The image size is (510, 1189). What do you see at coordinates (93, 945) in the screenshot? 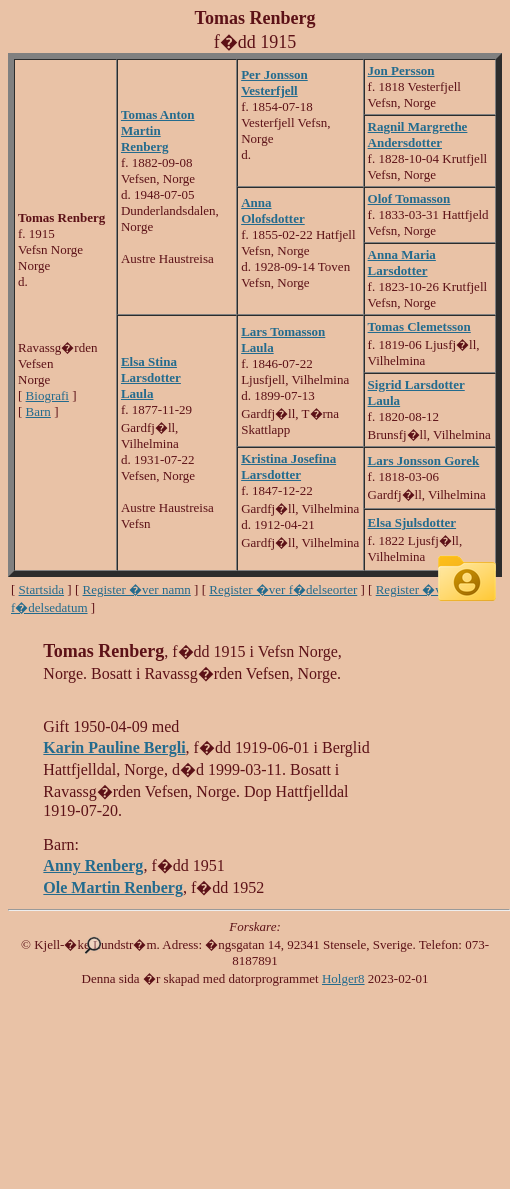
I see `open the search app` at bounding box center [93, 945].